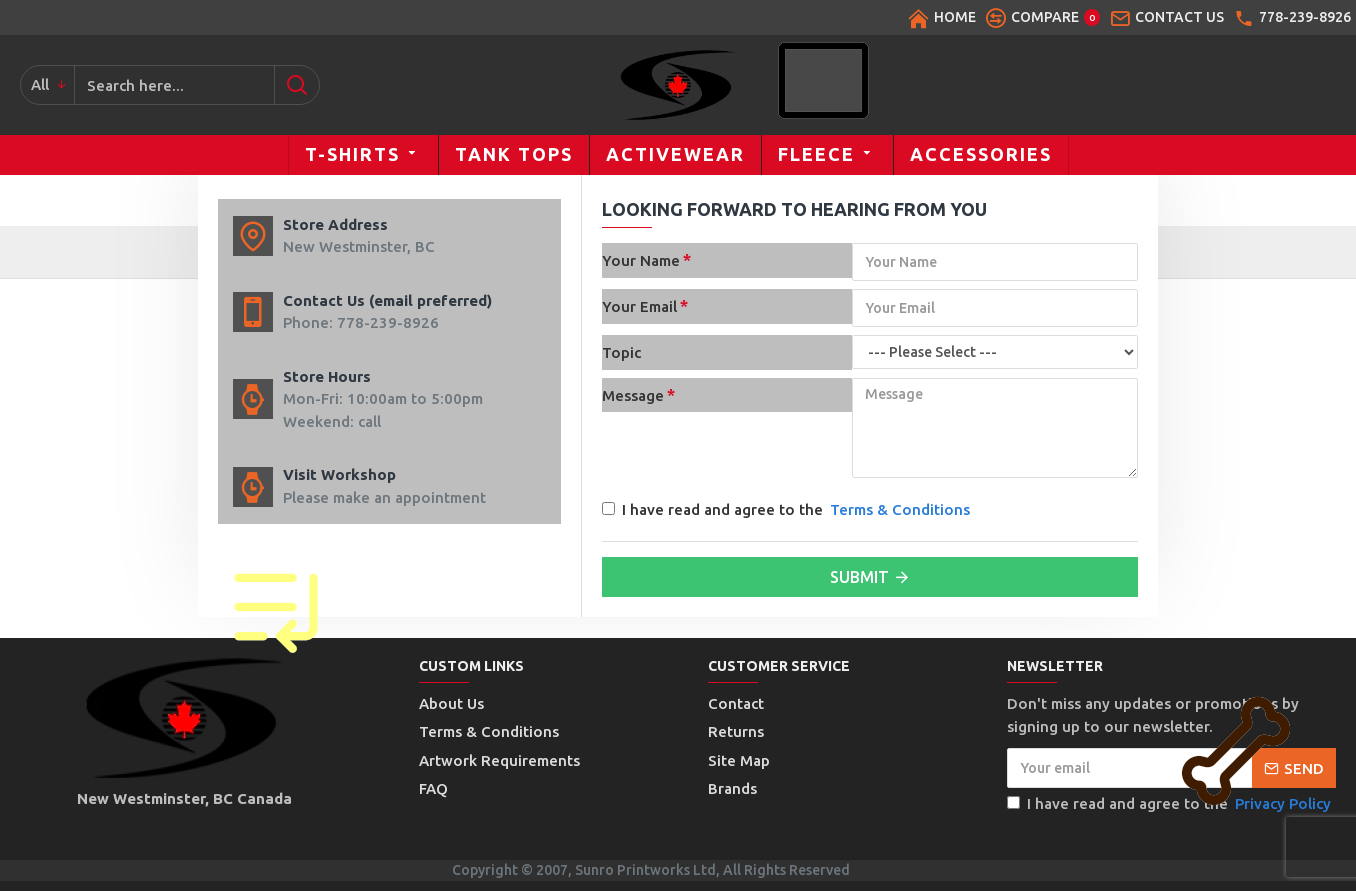  Describe the element at coordinates (823, 80) in the screenshot. I see `represents a container or frame element` at that location.